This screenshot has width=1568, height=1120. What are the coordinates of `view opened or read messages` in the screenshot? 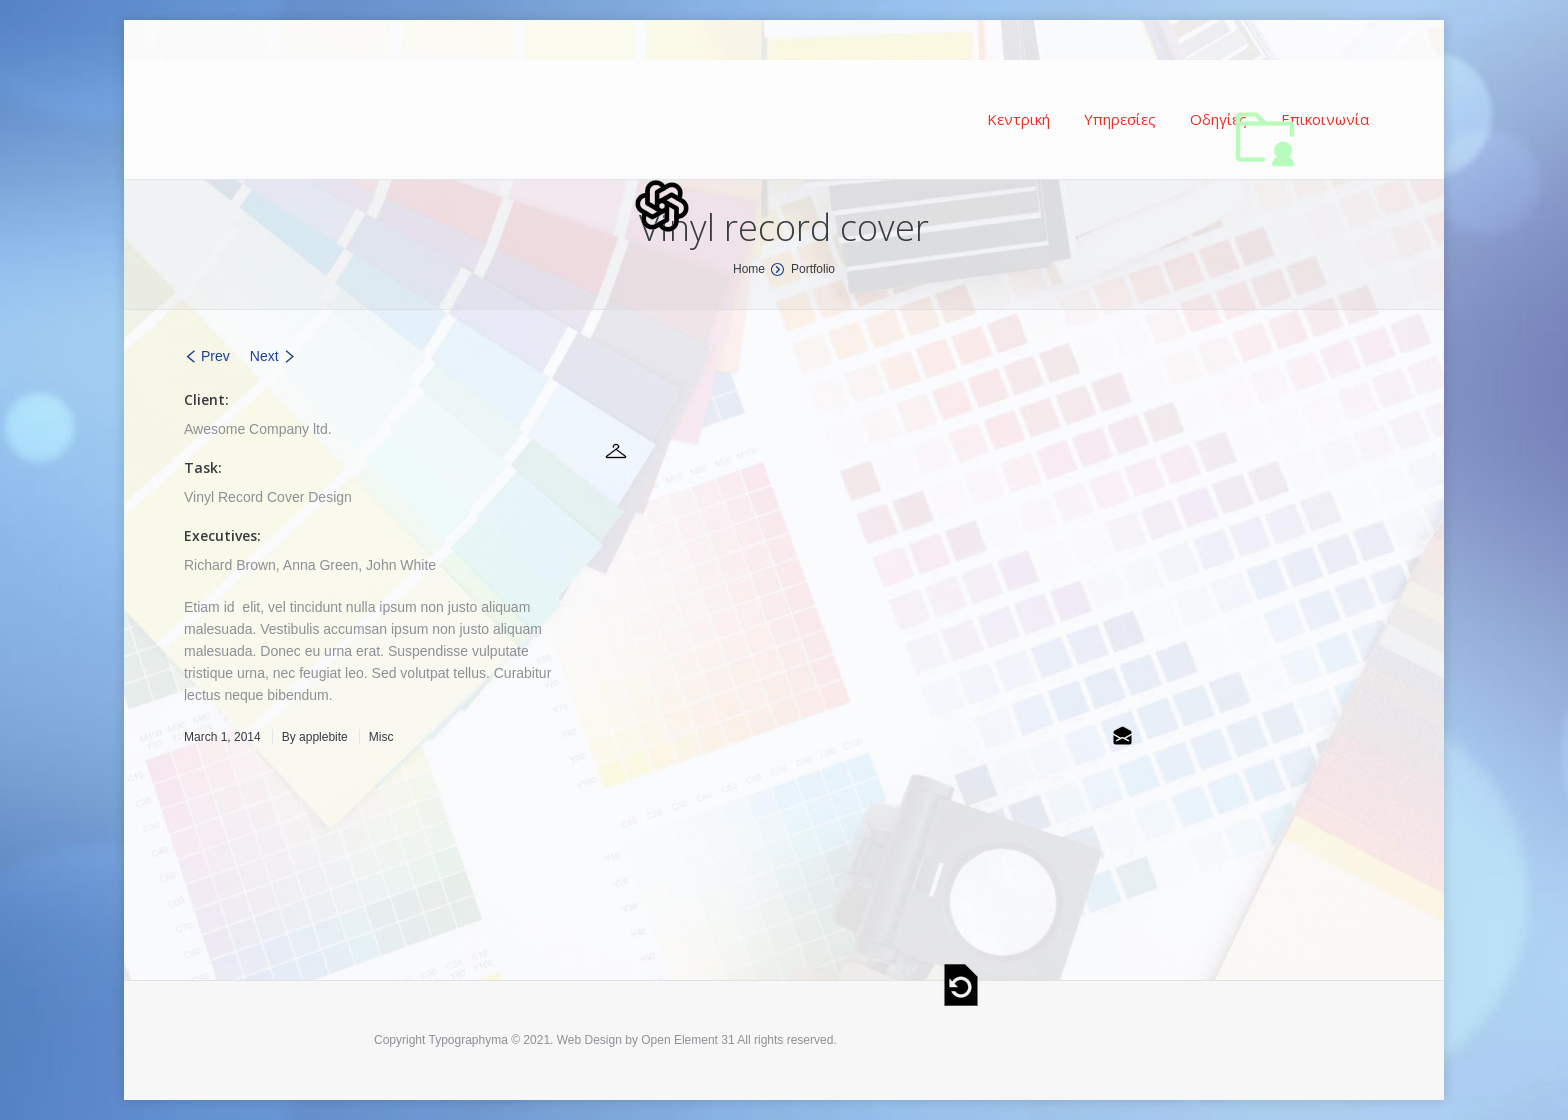 It's located at (1122, 735).